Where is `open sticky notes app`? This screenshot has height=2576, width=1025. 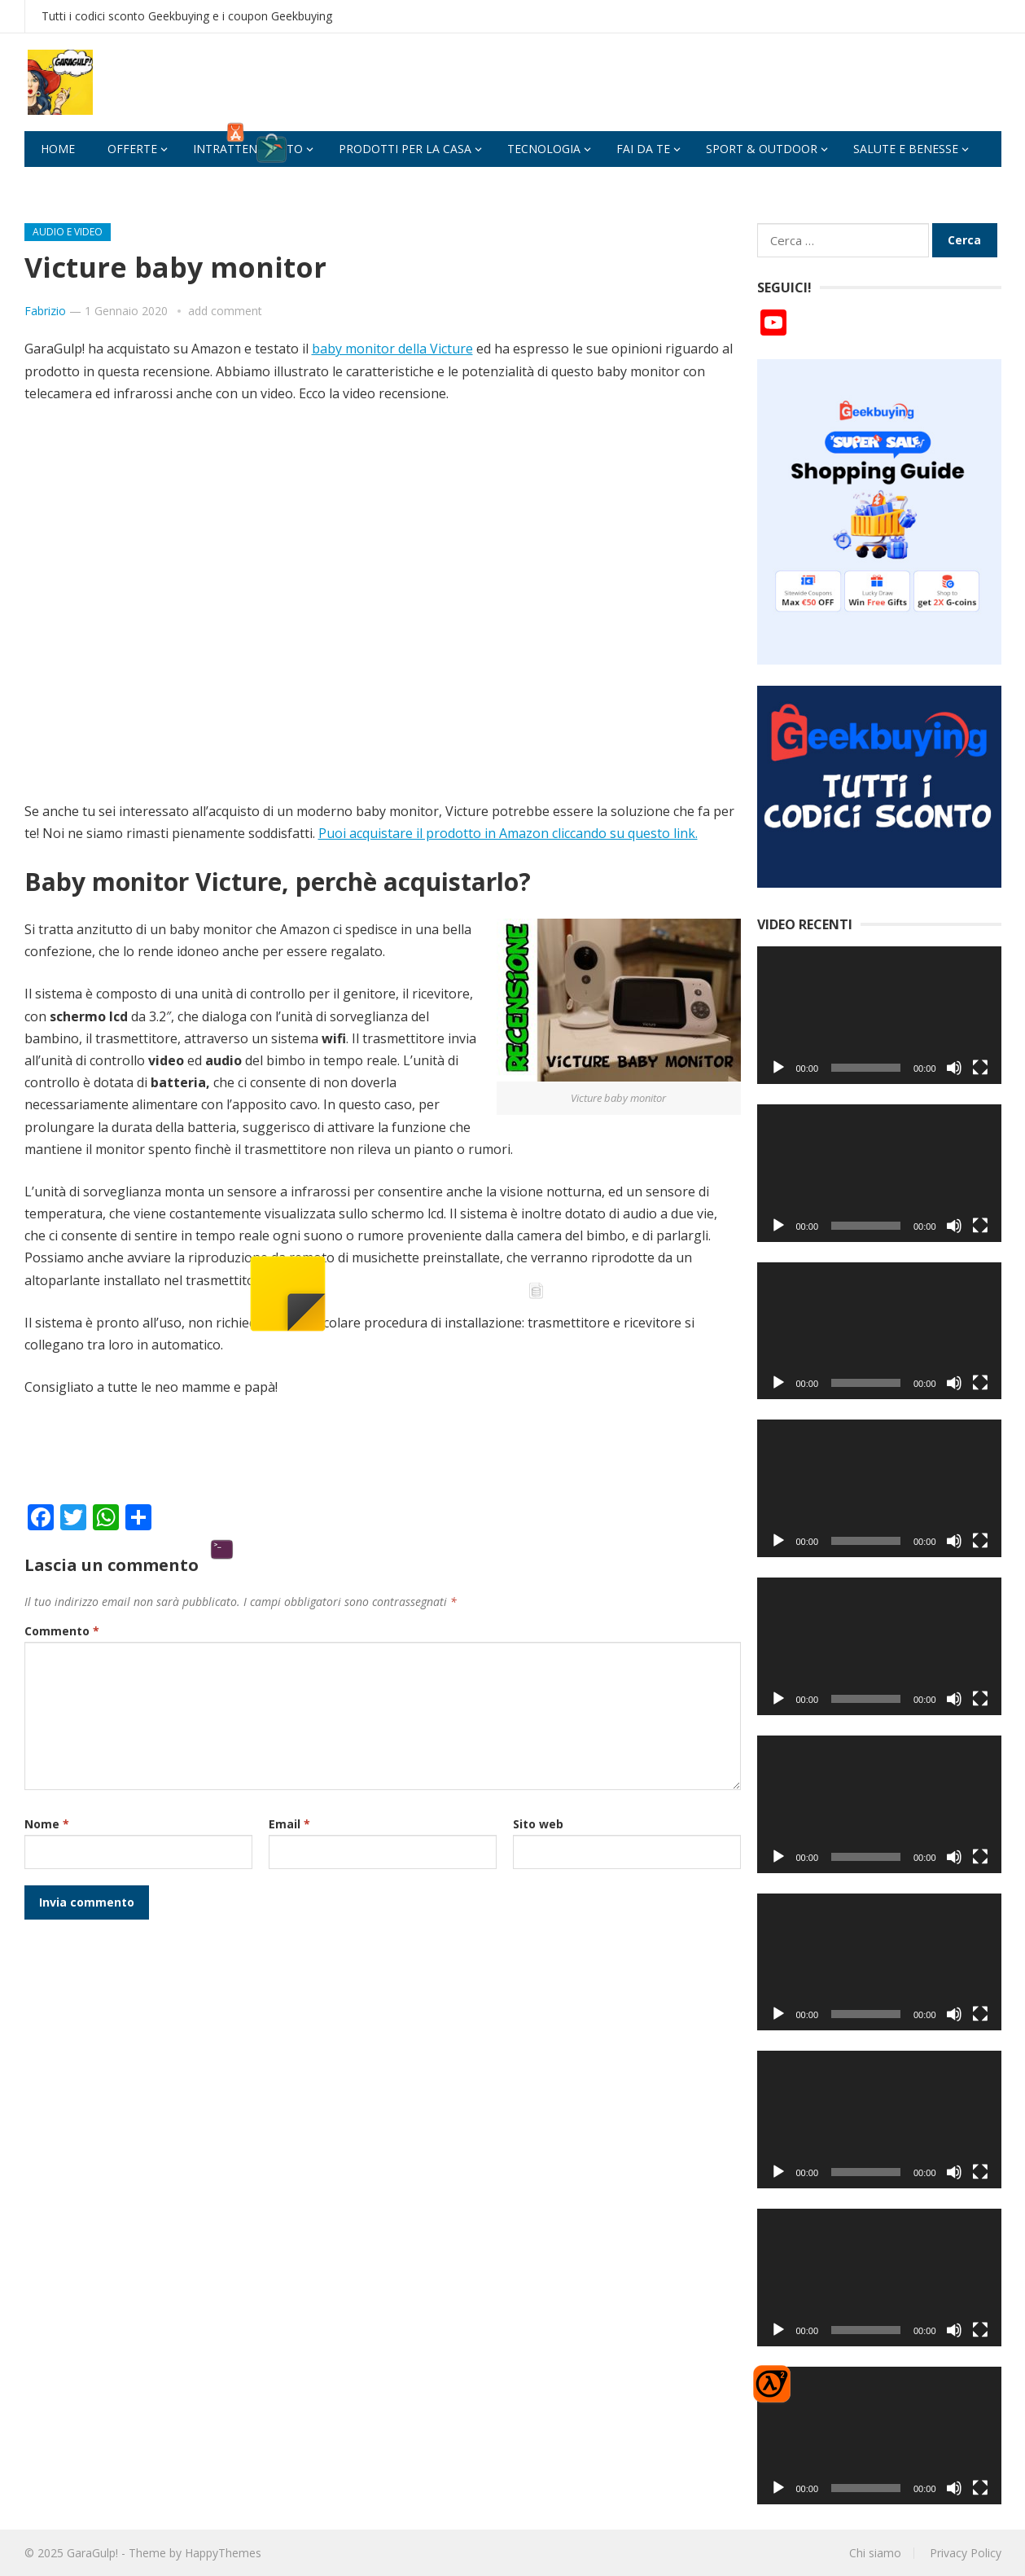
open sticky notes app is located at coordinates (287, 1293).